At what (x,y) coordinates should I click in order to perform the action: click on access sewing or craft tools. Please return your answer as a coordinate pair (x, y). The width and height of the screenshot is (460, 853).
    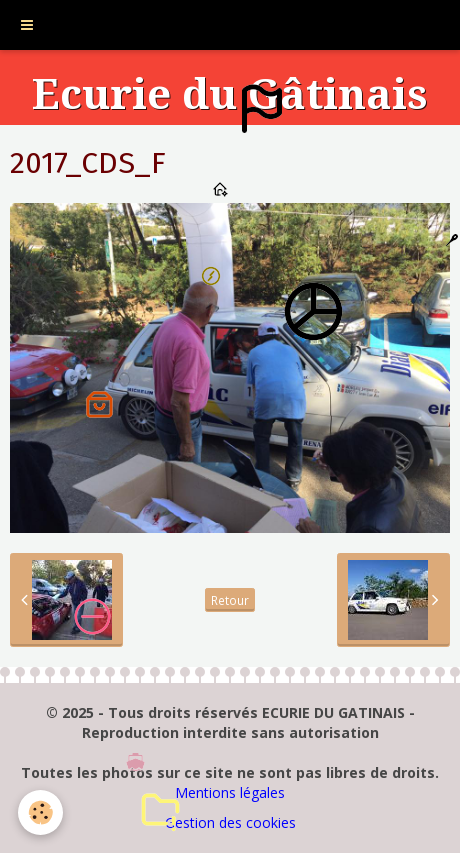
    Looking at the image, I should click on (452, 240).